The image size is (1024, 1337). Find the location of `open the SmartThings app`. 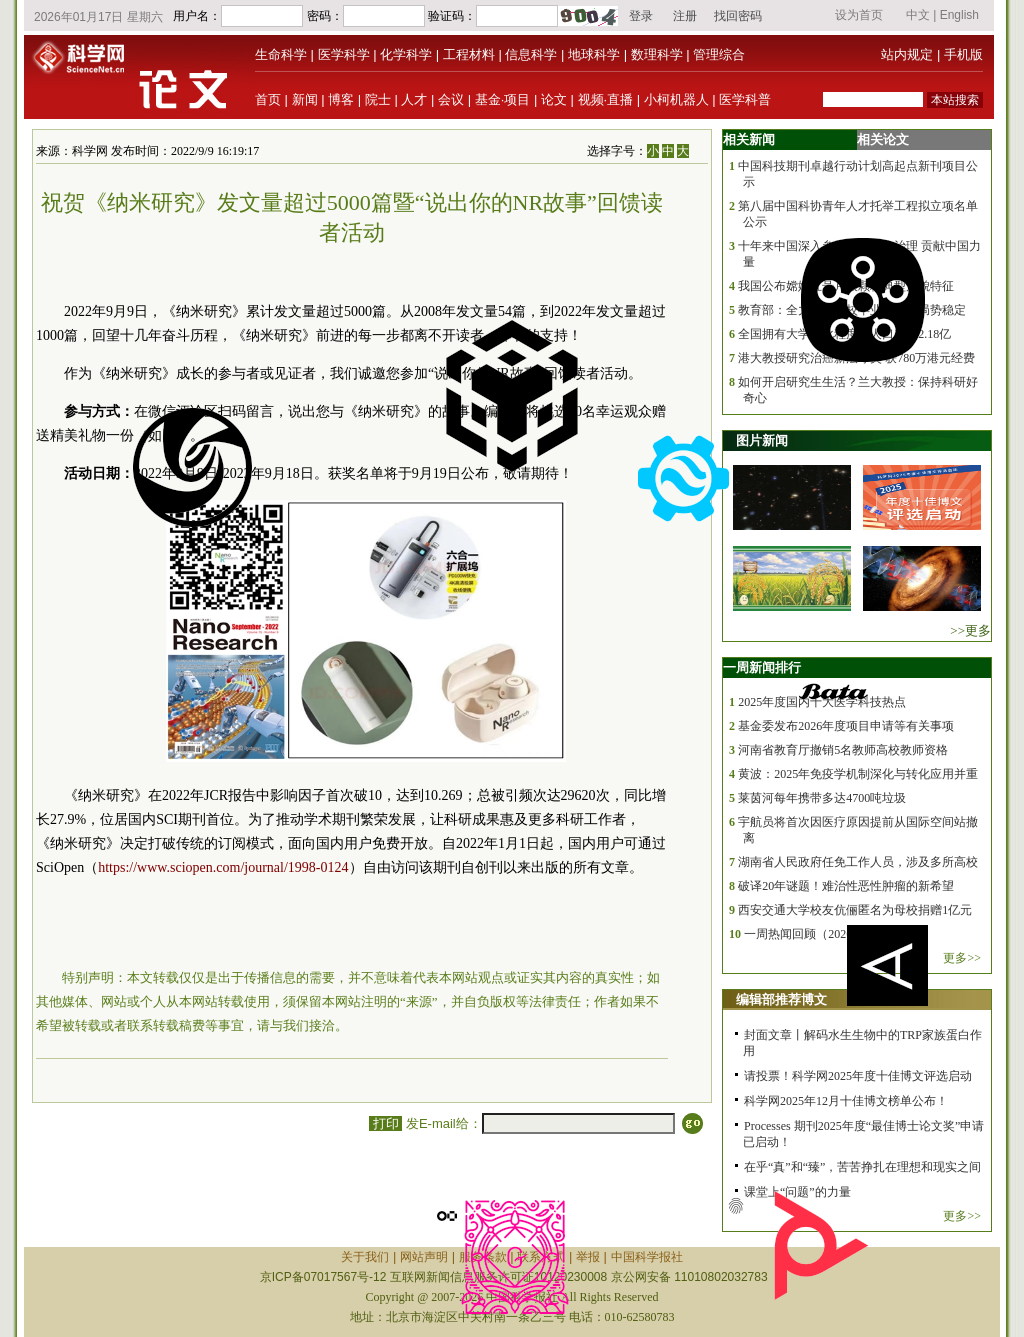

open the SmartThings app is located at coordinates (863, 300).